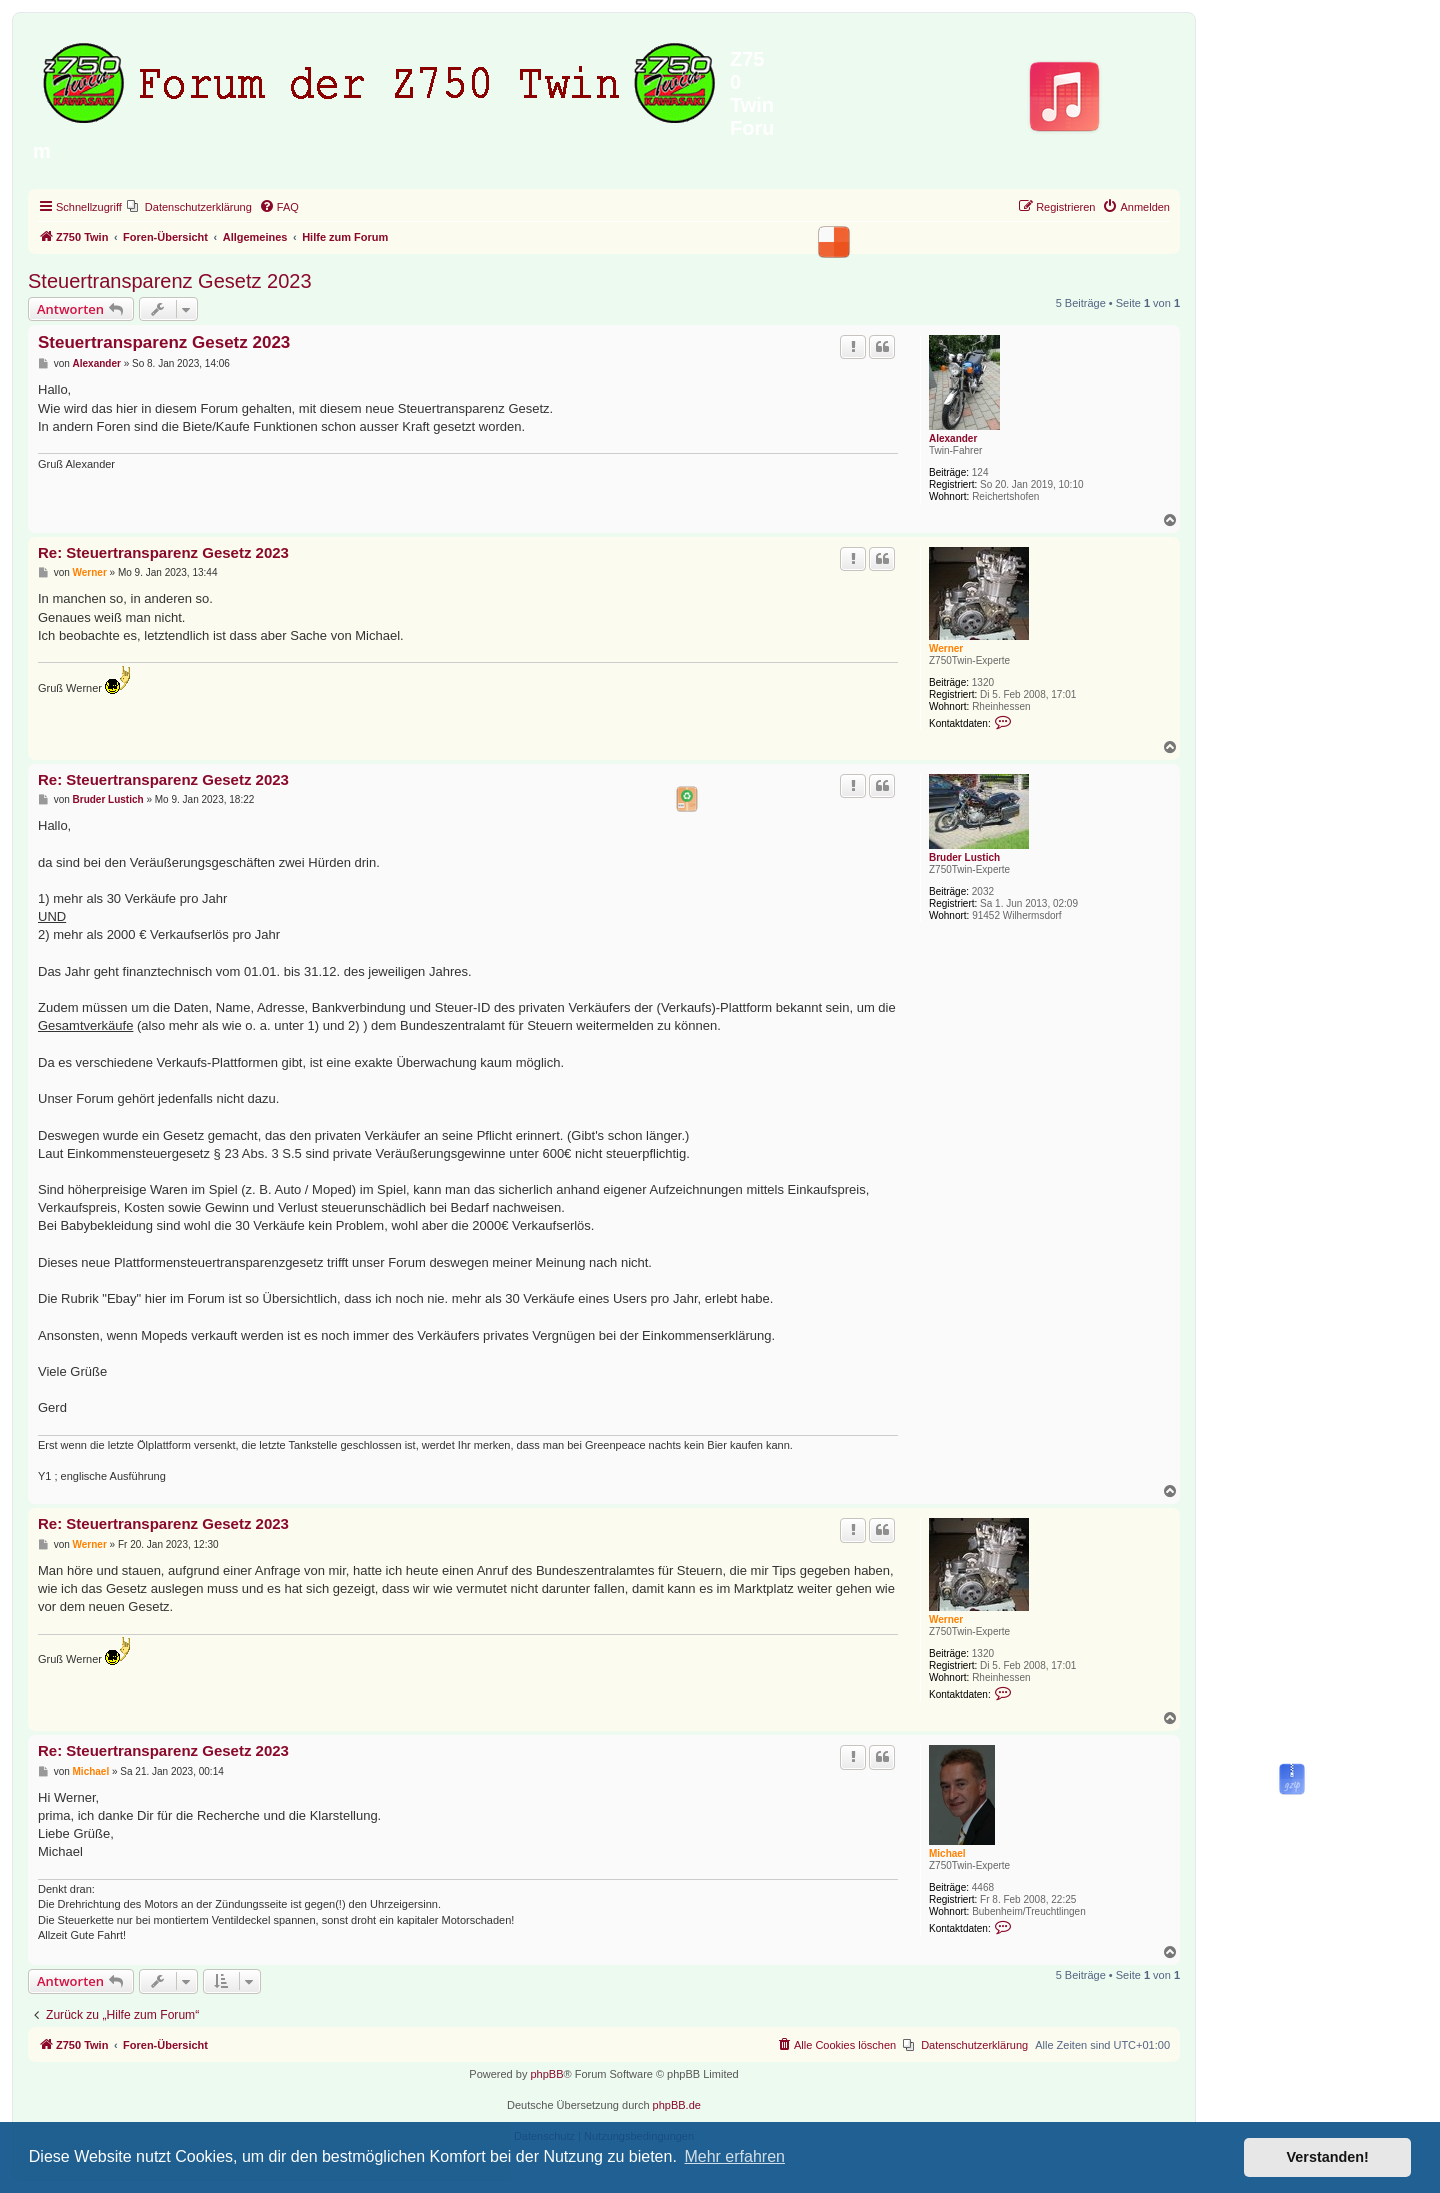 This screenshot has width=1440, height=2193. I want to click on switch to the top-left workspace, so click(834, 242).